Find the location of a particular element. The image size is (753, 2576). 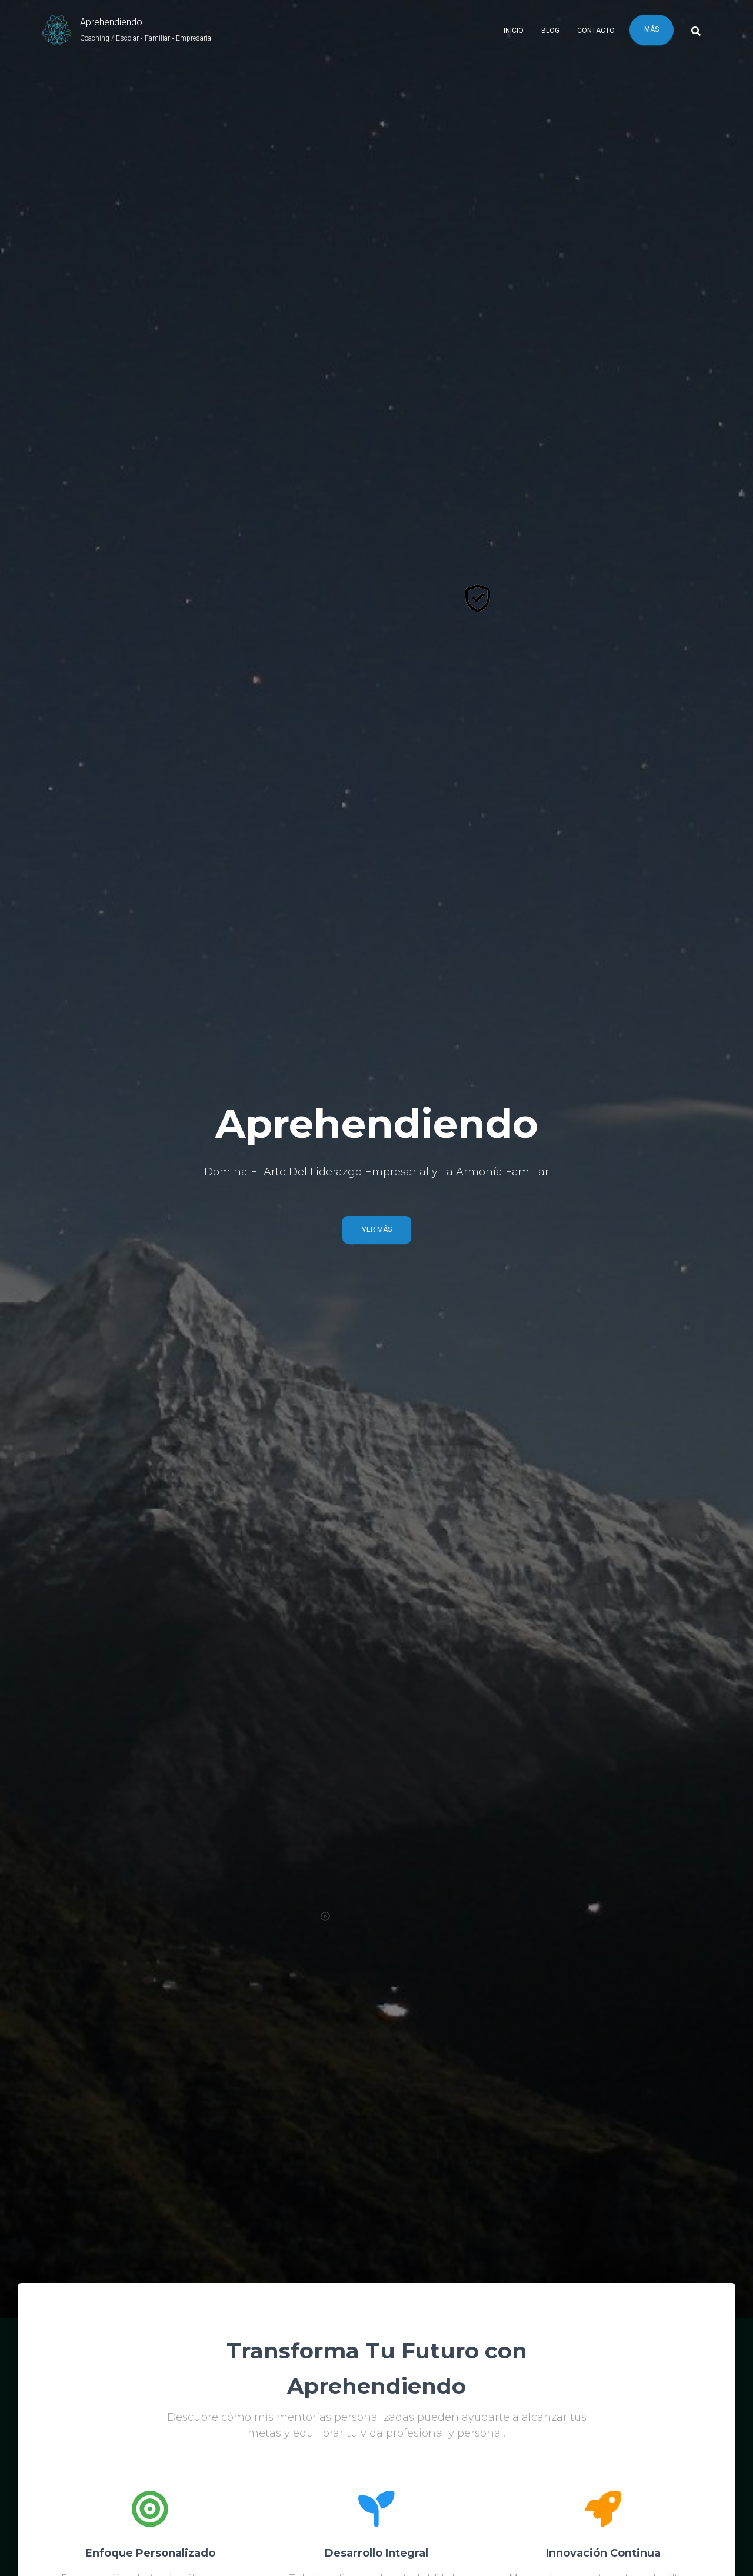

indicates verified security or protection status is located at coordinates (478, 599).